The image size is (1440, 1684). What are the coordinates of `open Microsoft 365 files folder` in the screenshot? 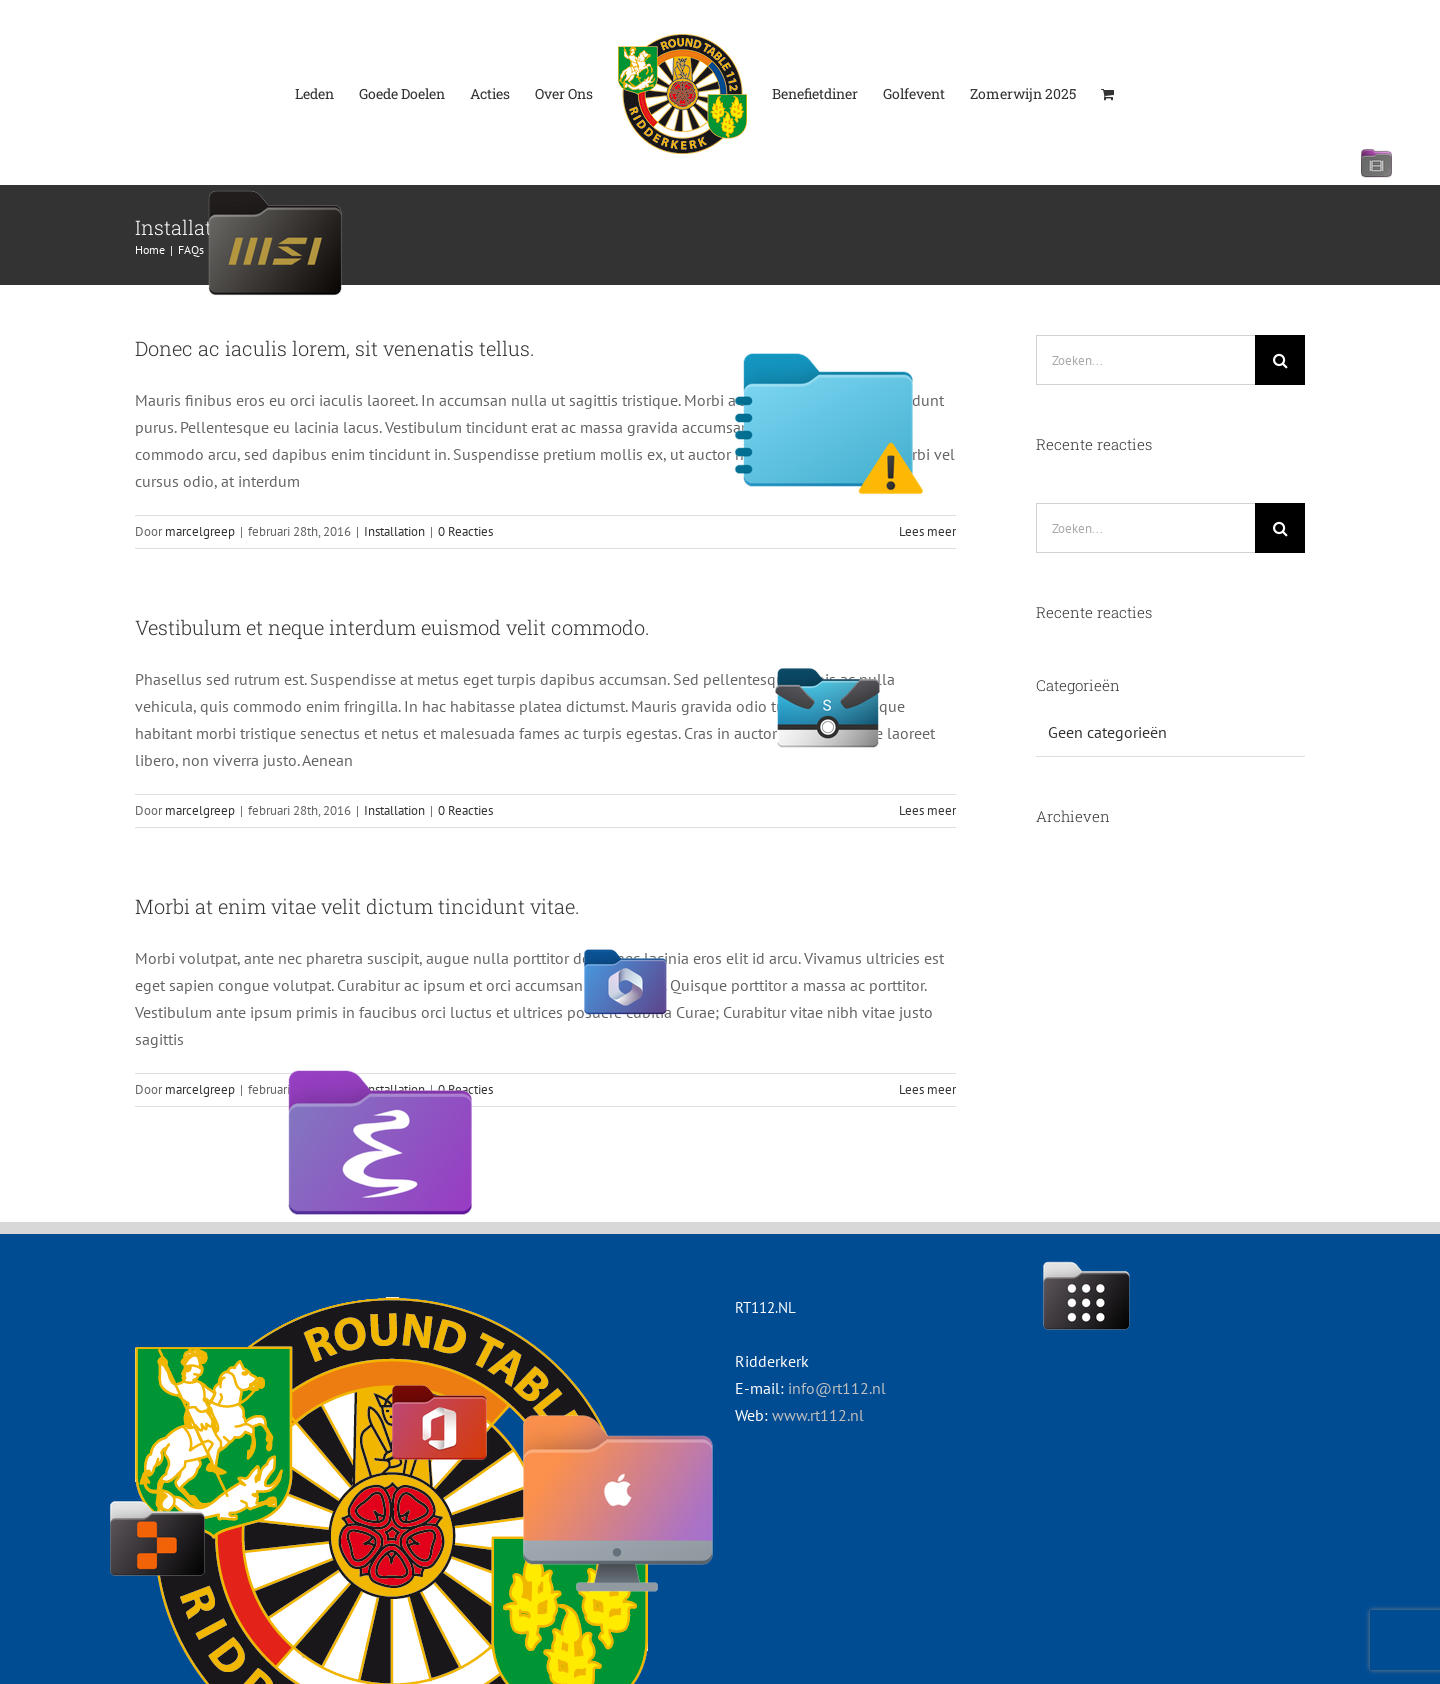 It's located at (625, 984).